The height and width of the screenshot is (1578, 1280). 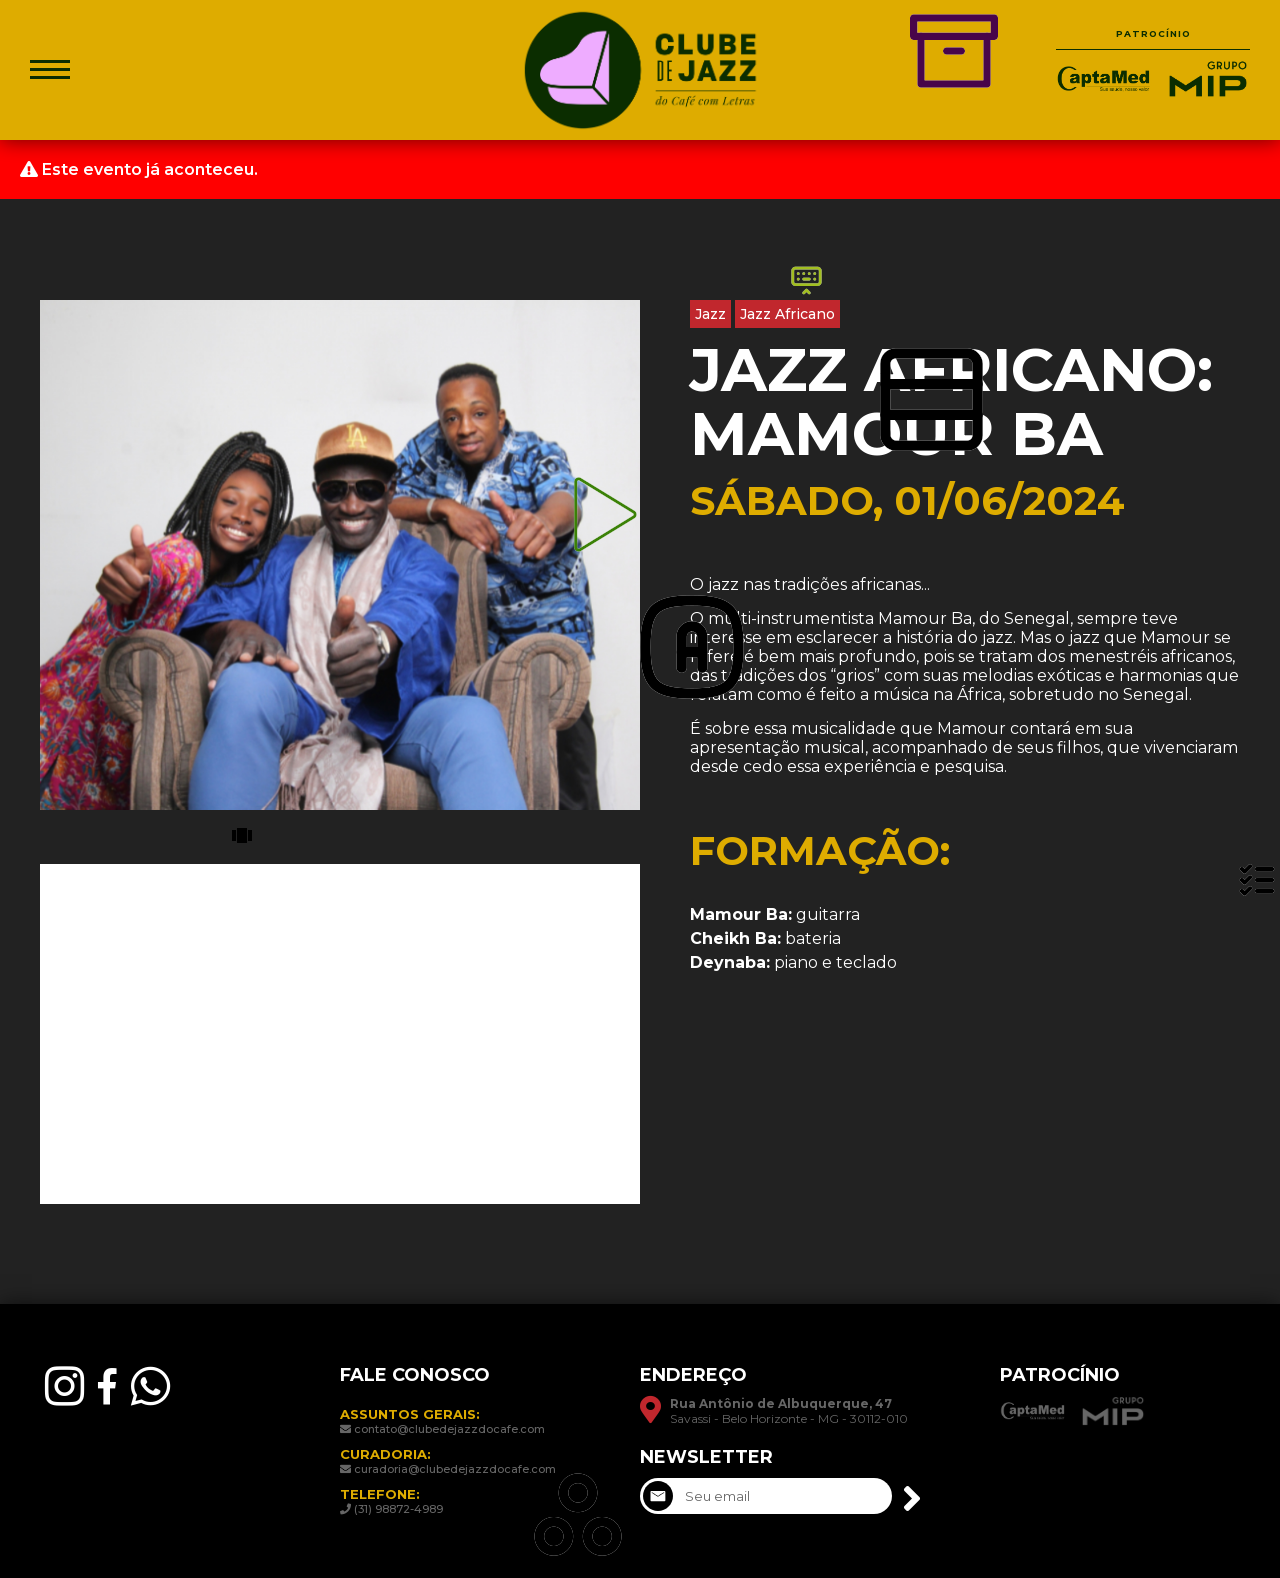 What do you see at coordinates (931, 399) in the screenshot?
I see `switch to list view` at bounding box center [931, 399].